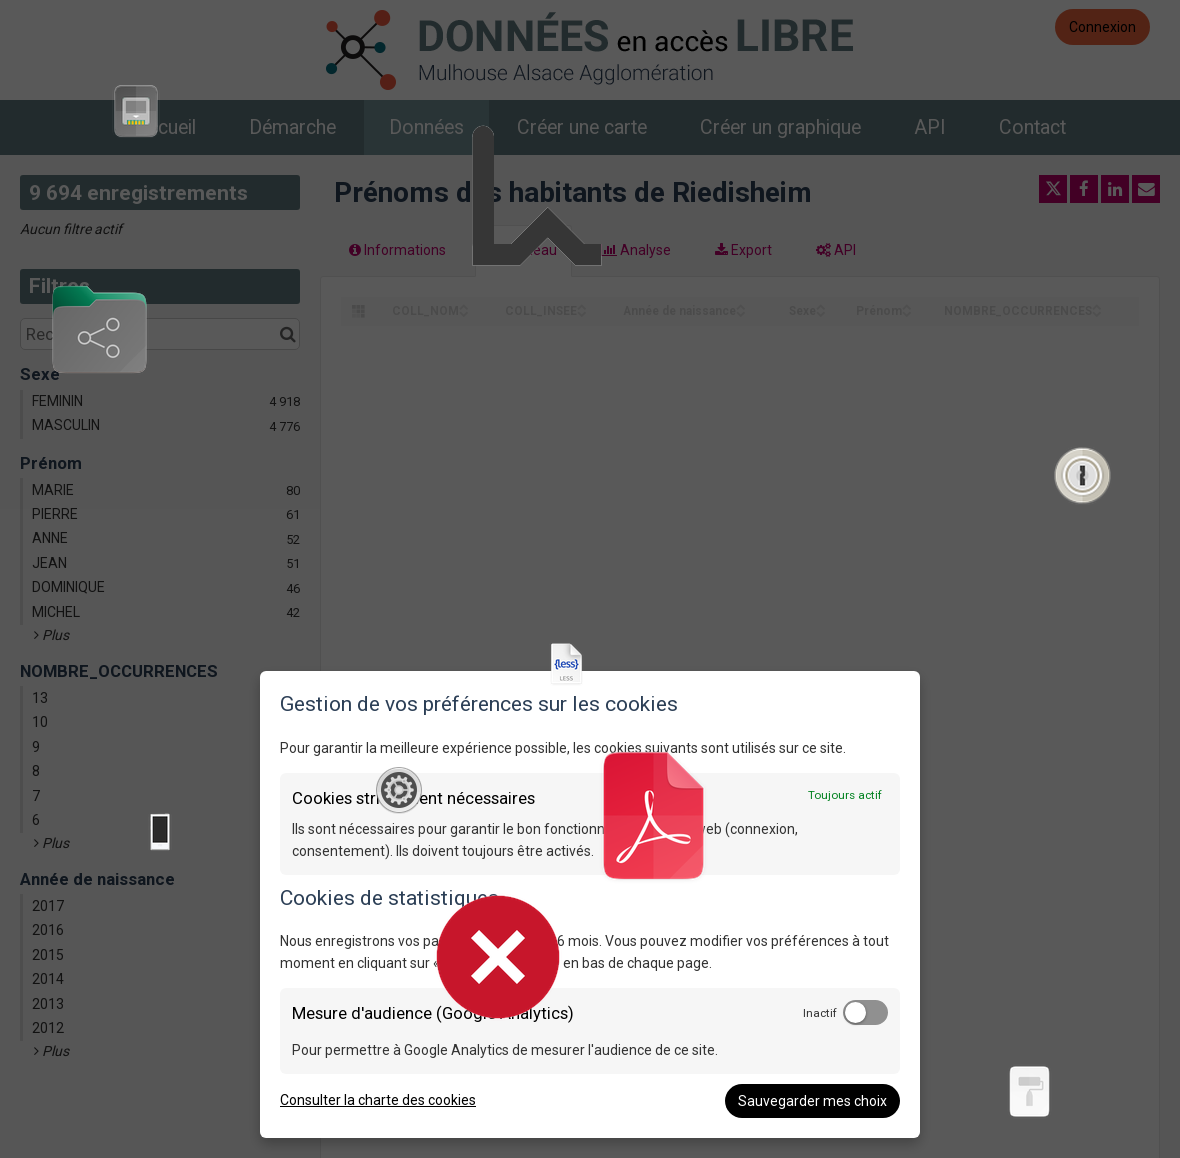  I want to click on access system or application settings, so click(399, 790).